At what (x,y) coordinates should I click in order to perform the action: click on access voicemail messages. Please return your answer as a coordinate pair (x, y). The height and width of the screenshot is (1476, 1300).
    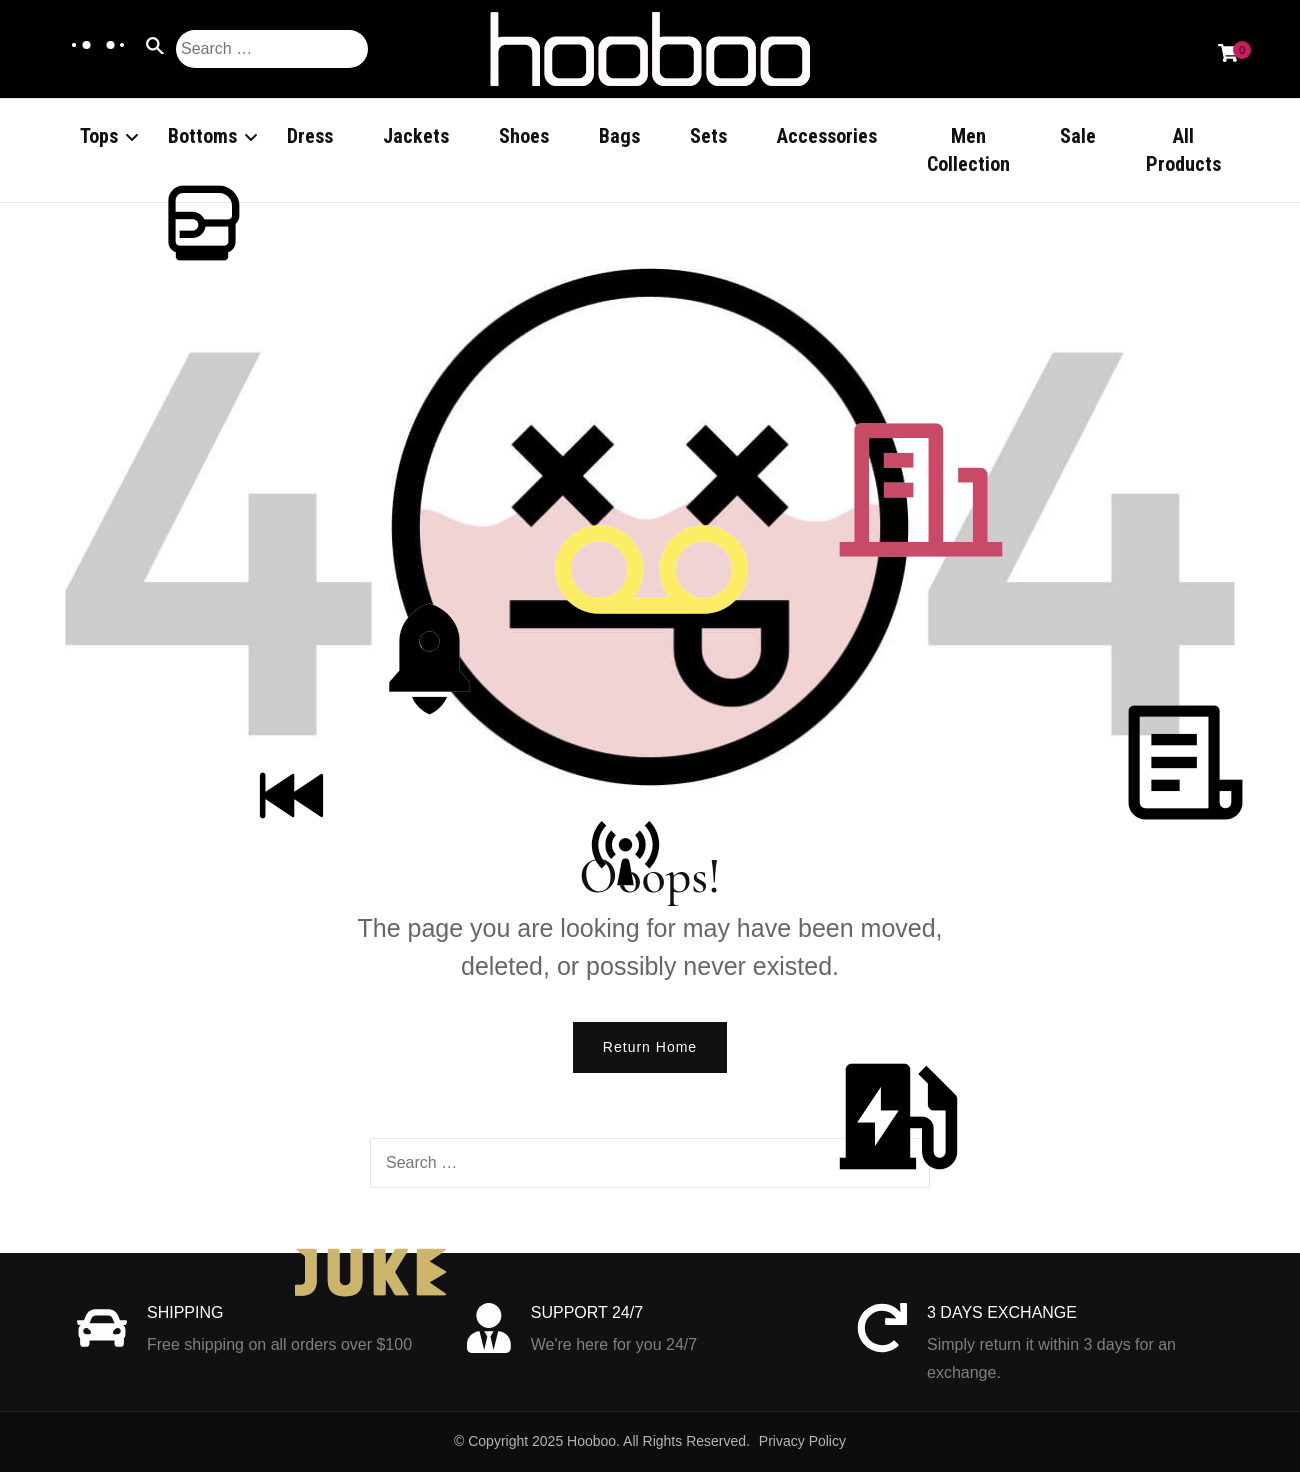
    Looking at the image, I should click on (651, 573).